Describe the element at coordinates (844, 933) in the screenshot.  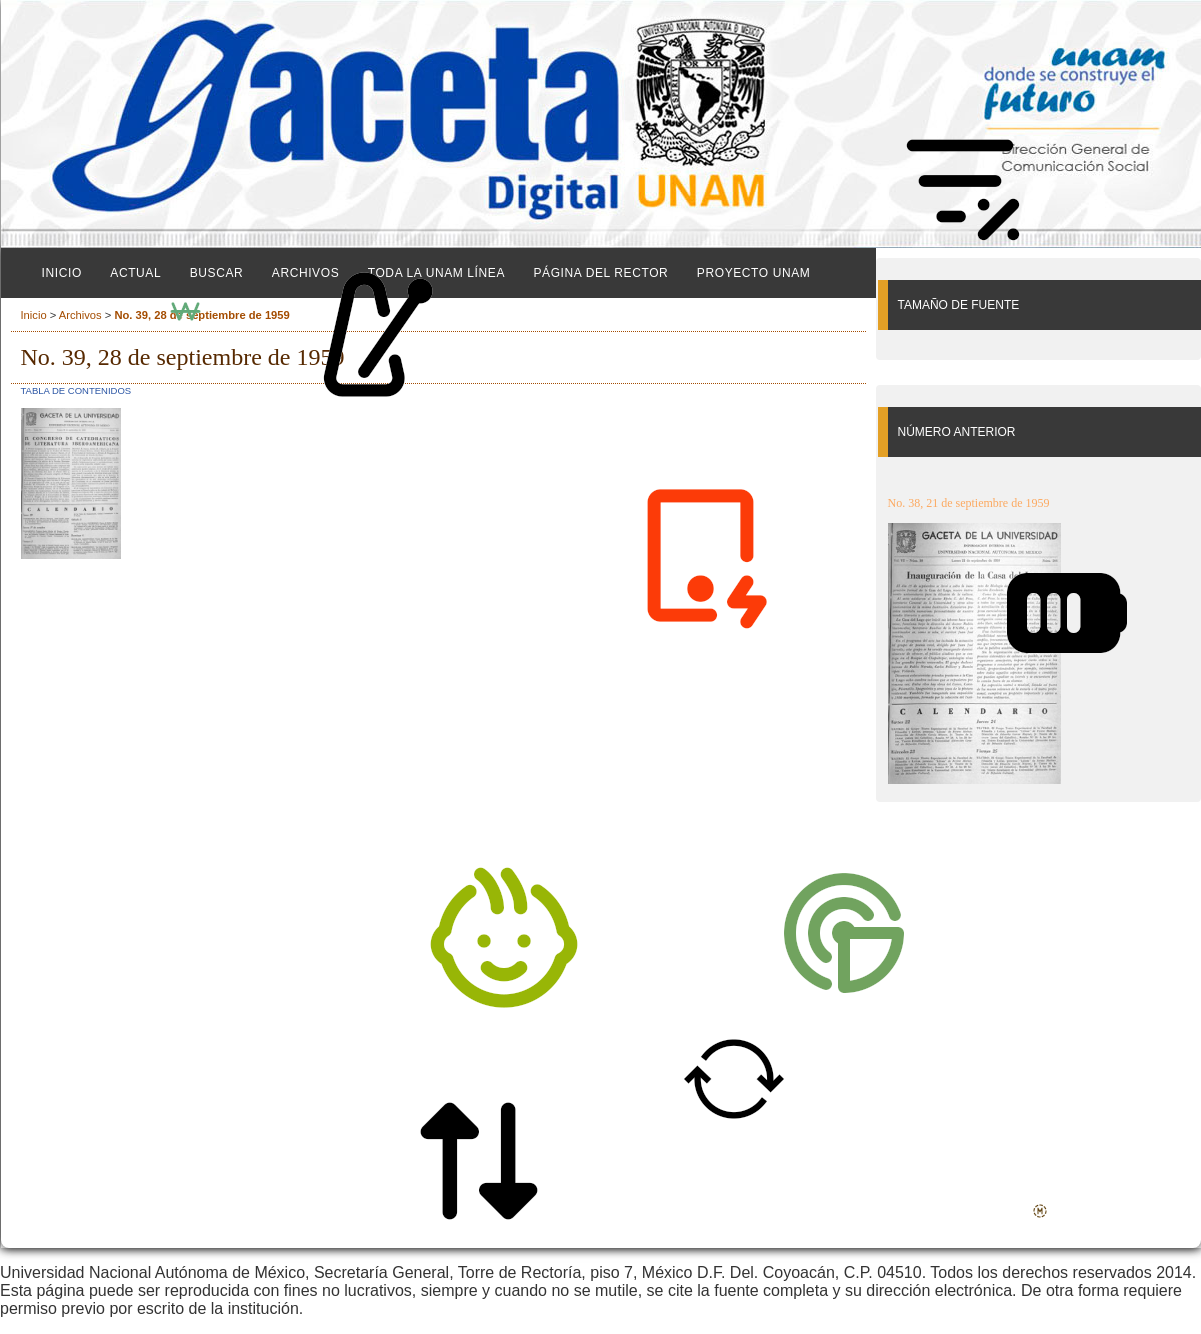
I see `scan nearby devices or networks` at that location.